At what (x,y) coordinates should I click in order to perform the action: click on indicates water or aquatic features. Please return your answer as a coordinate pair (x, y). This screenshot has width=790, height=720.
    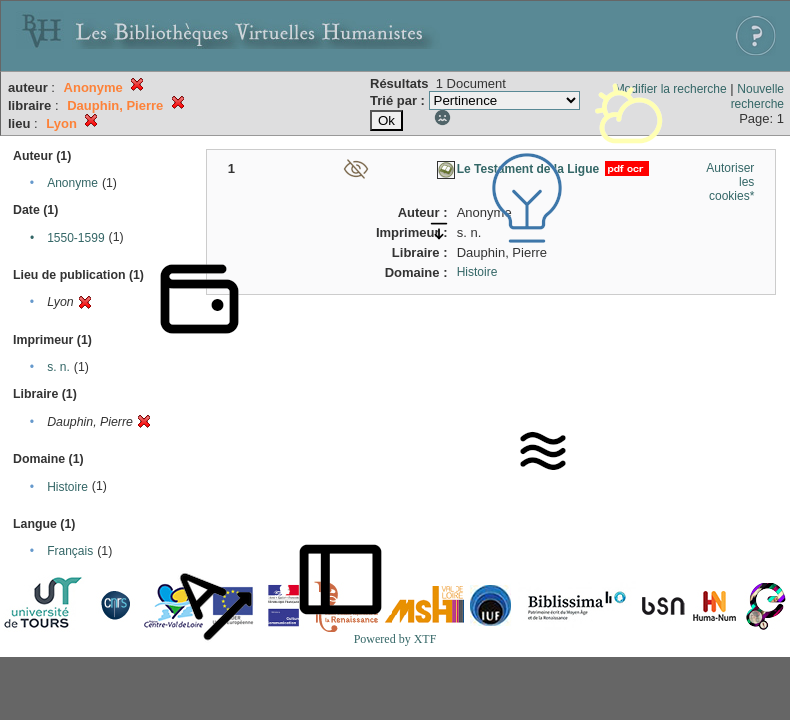
    Looking at the image, I should click on (543, 451).